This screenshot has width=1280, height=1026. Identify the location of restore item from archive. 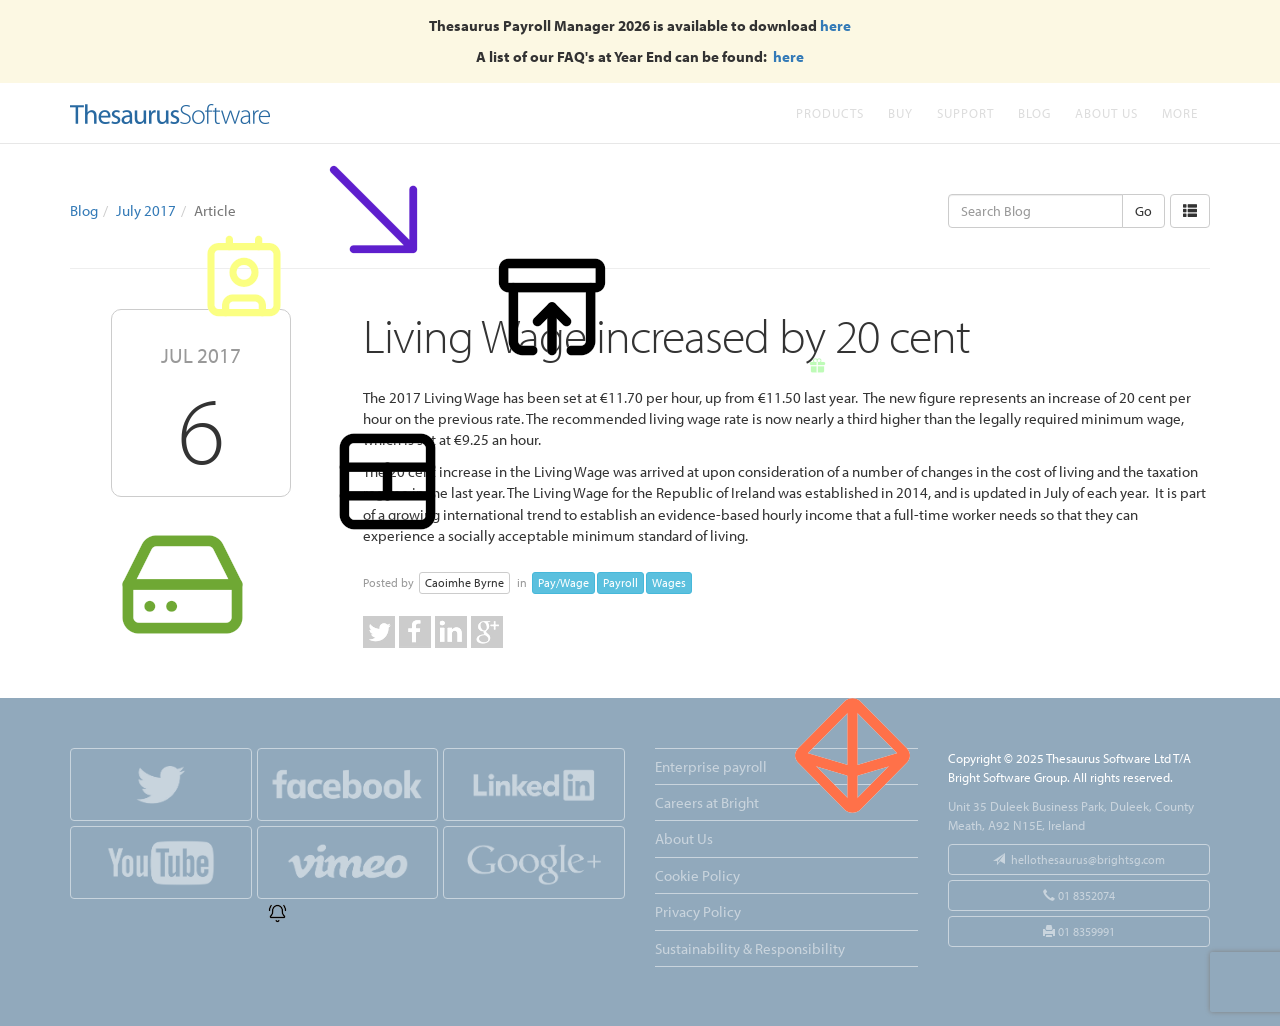
(552, 307).